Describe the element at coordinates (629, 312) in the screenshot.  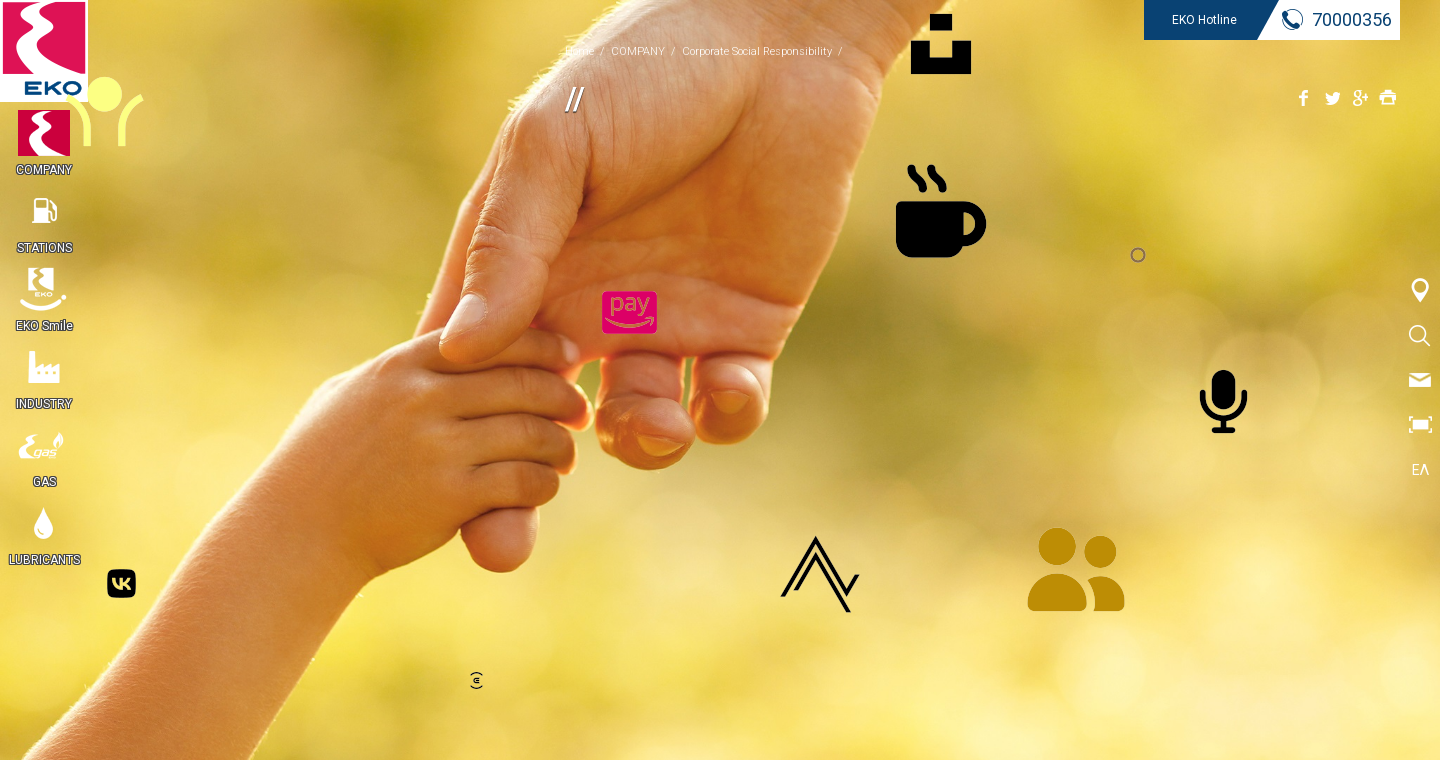
I see `pay with amazon pay at checkout` at that location.